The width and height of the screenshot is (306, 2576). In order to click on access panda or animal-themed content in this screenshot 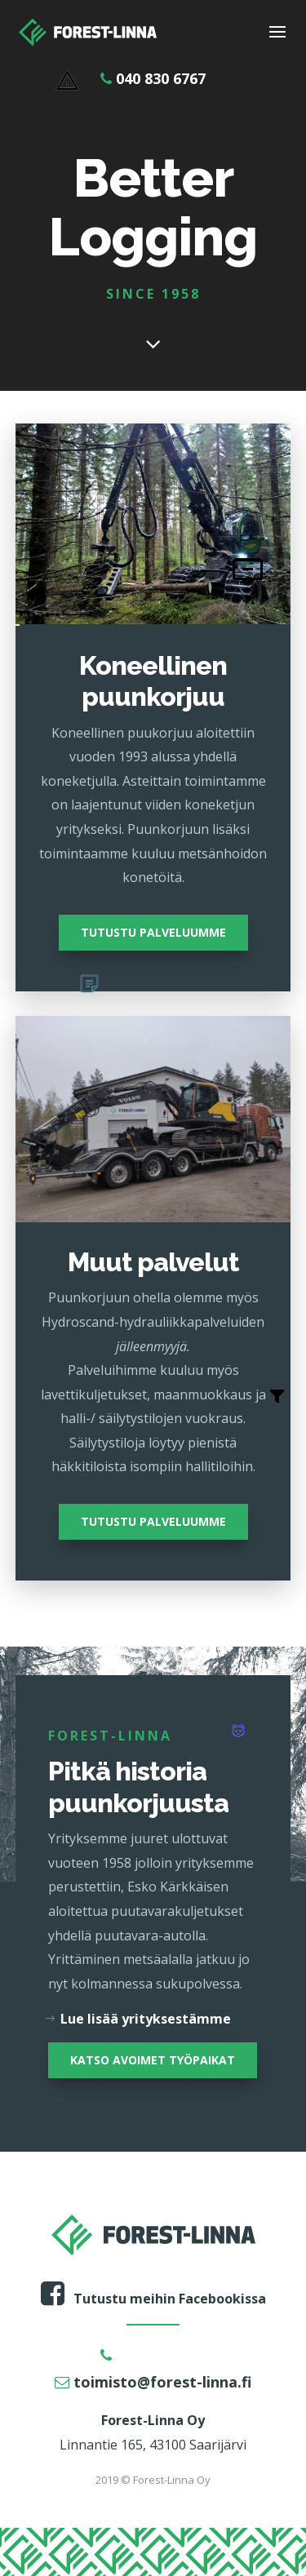, I will do `click(238, 1731)`.